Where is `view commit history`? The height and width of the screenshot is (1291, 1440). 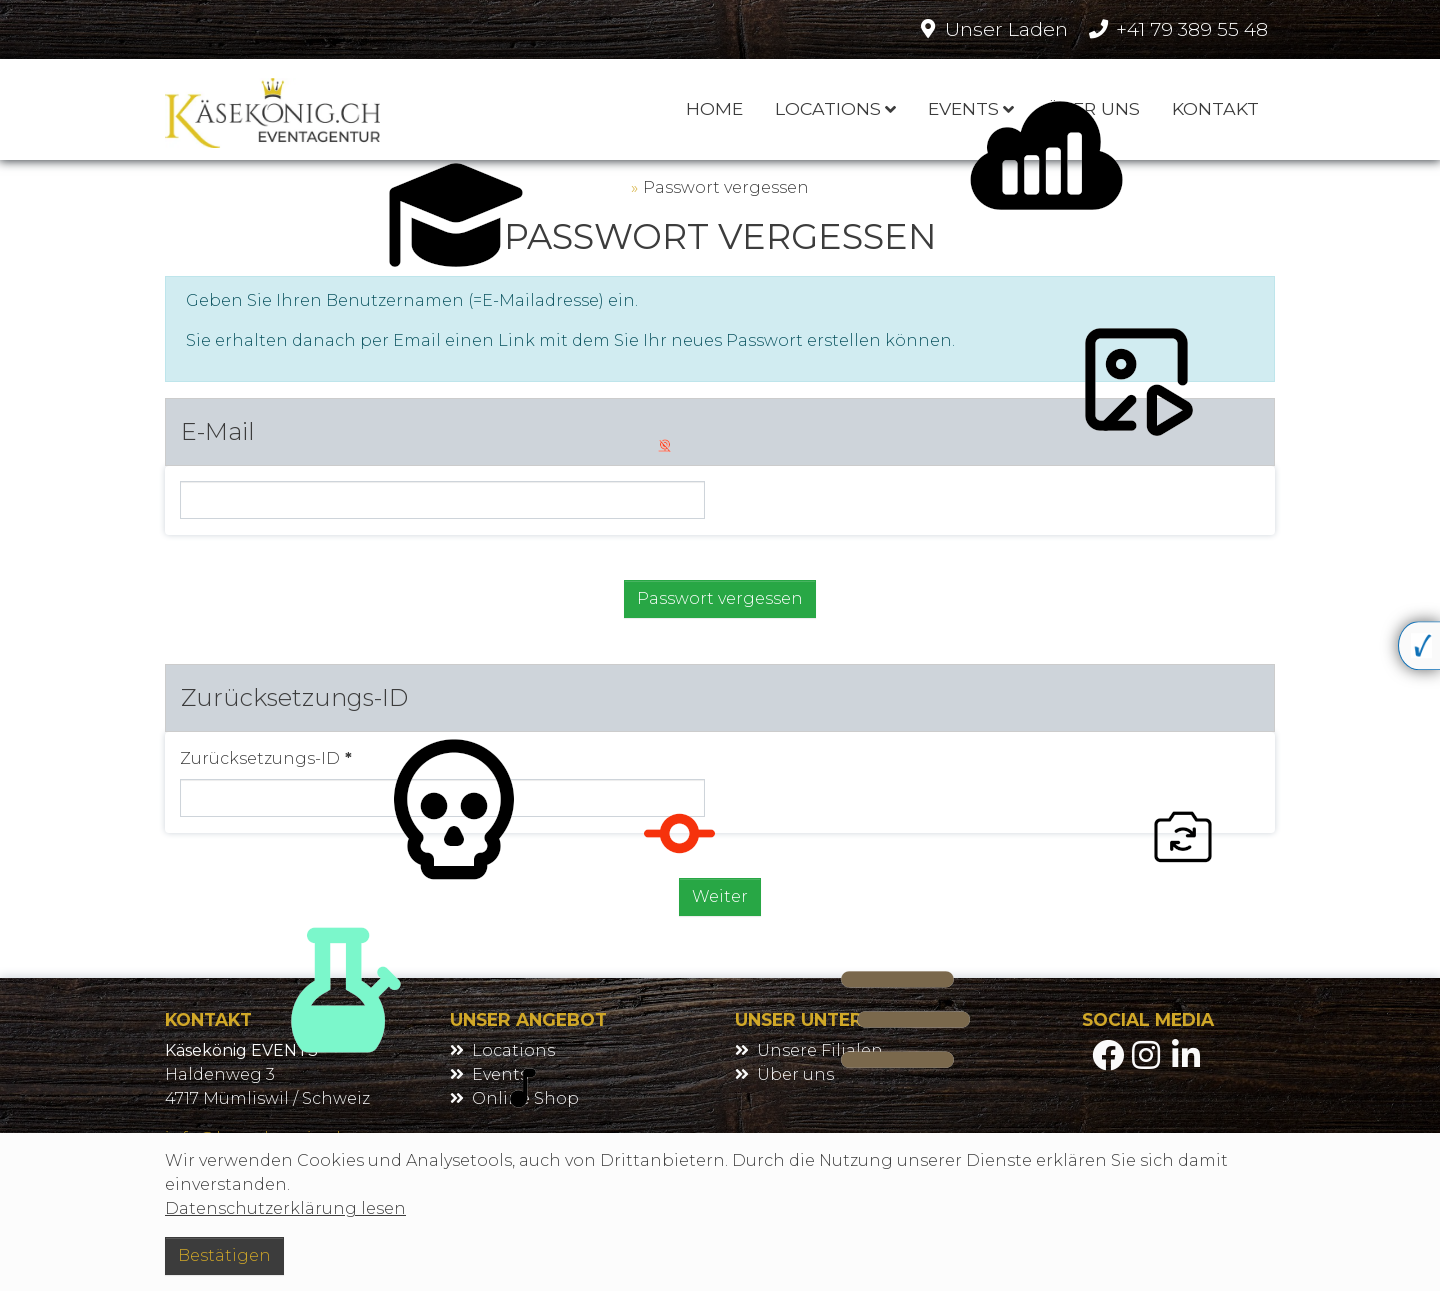
view commit history is located at coordinates (679, 833).